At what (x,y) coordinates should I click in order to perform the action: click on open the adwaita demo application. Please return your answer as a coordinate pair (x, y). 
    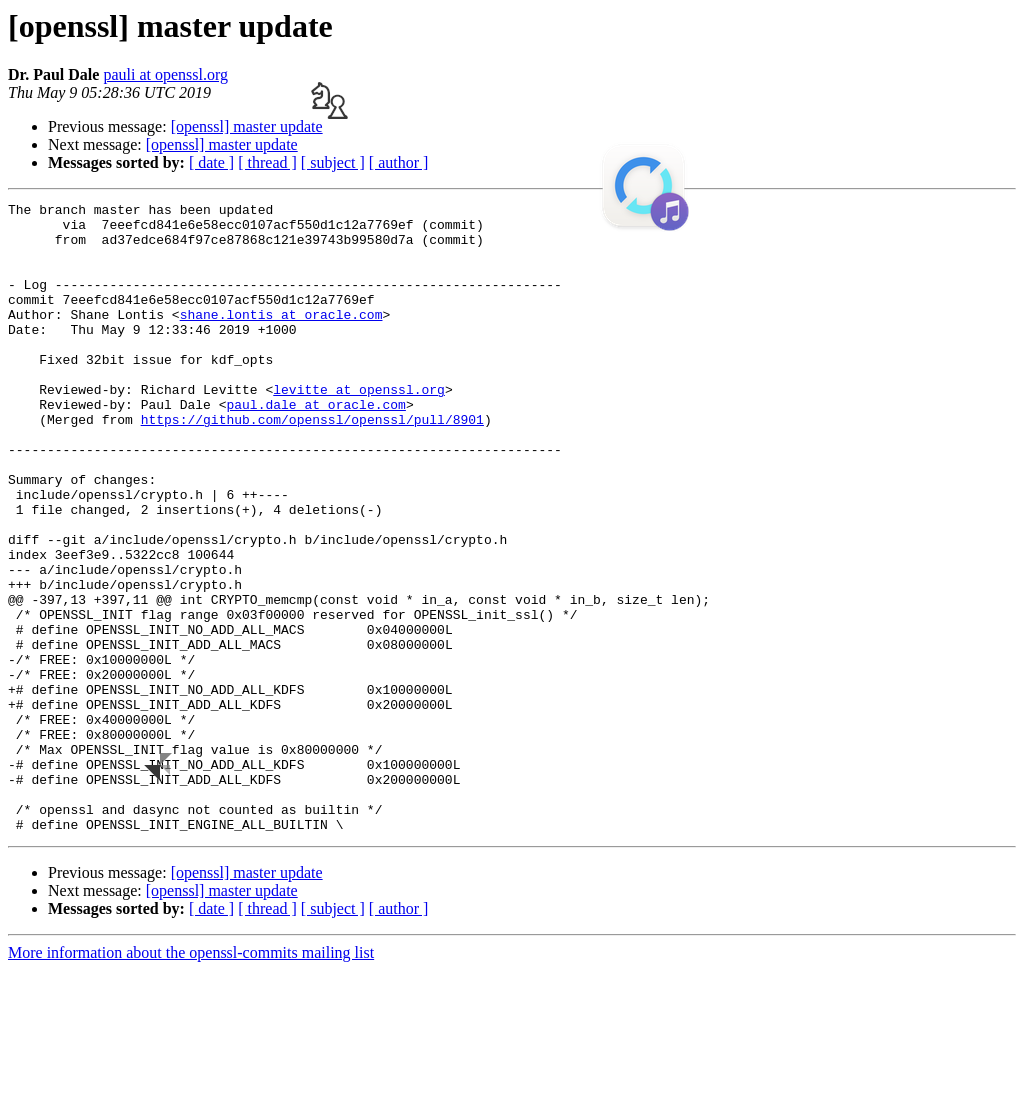
    Looking at the image, I should click on (158, 767).